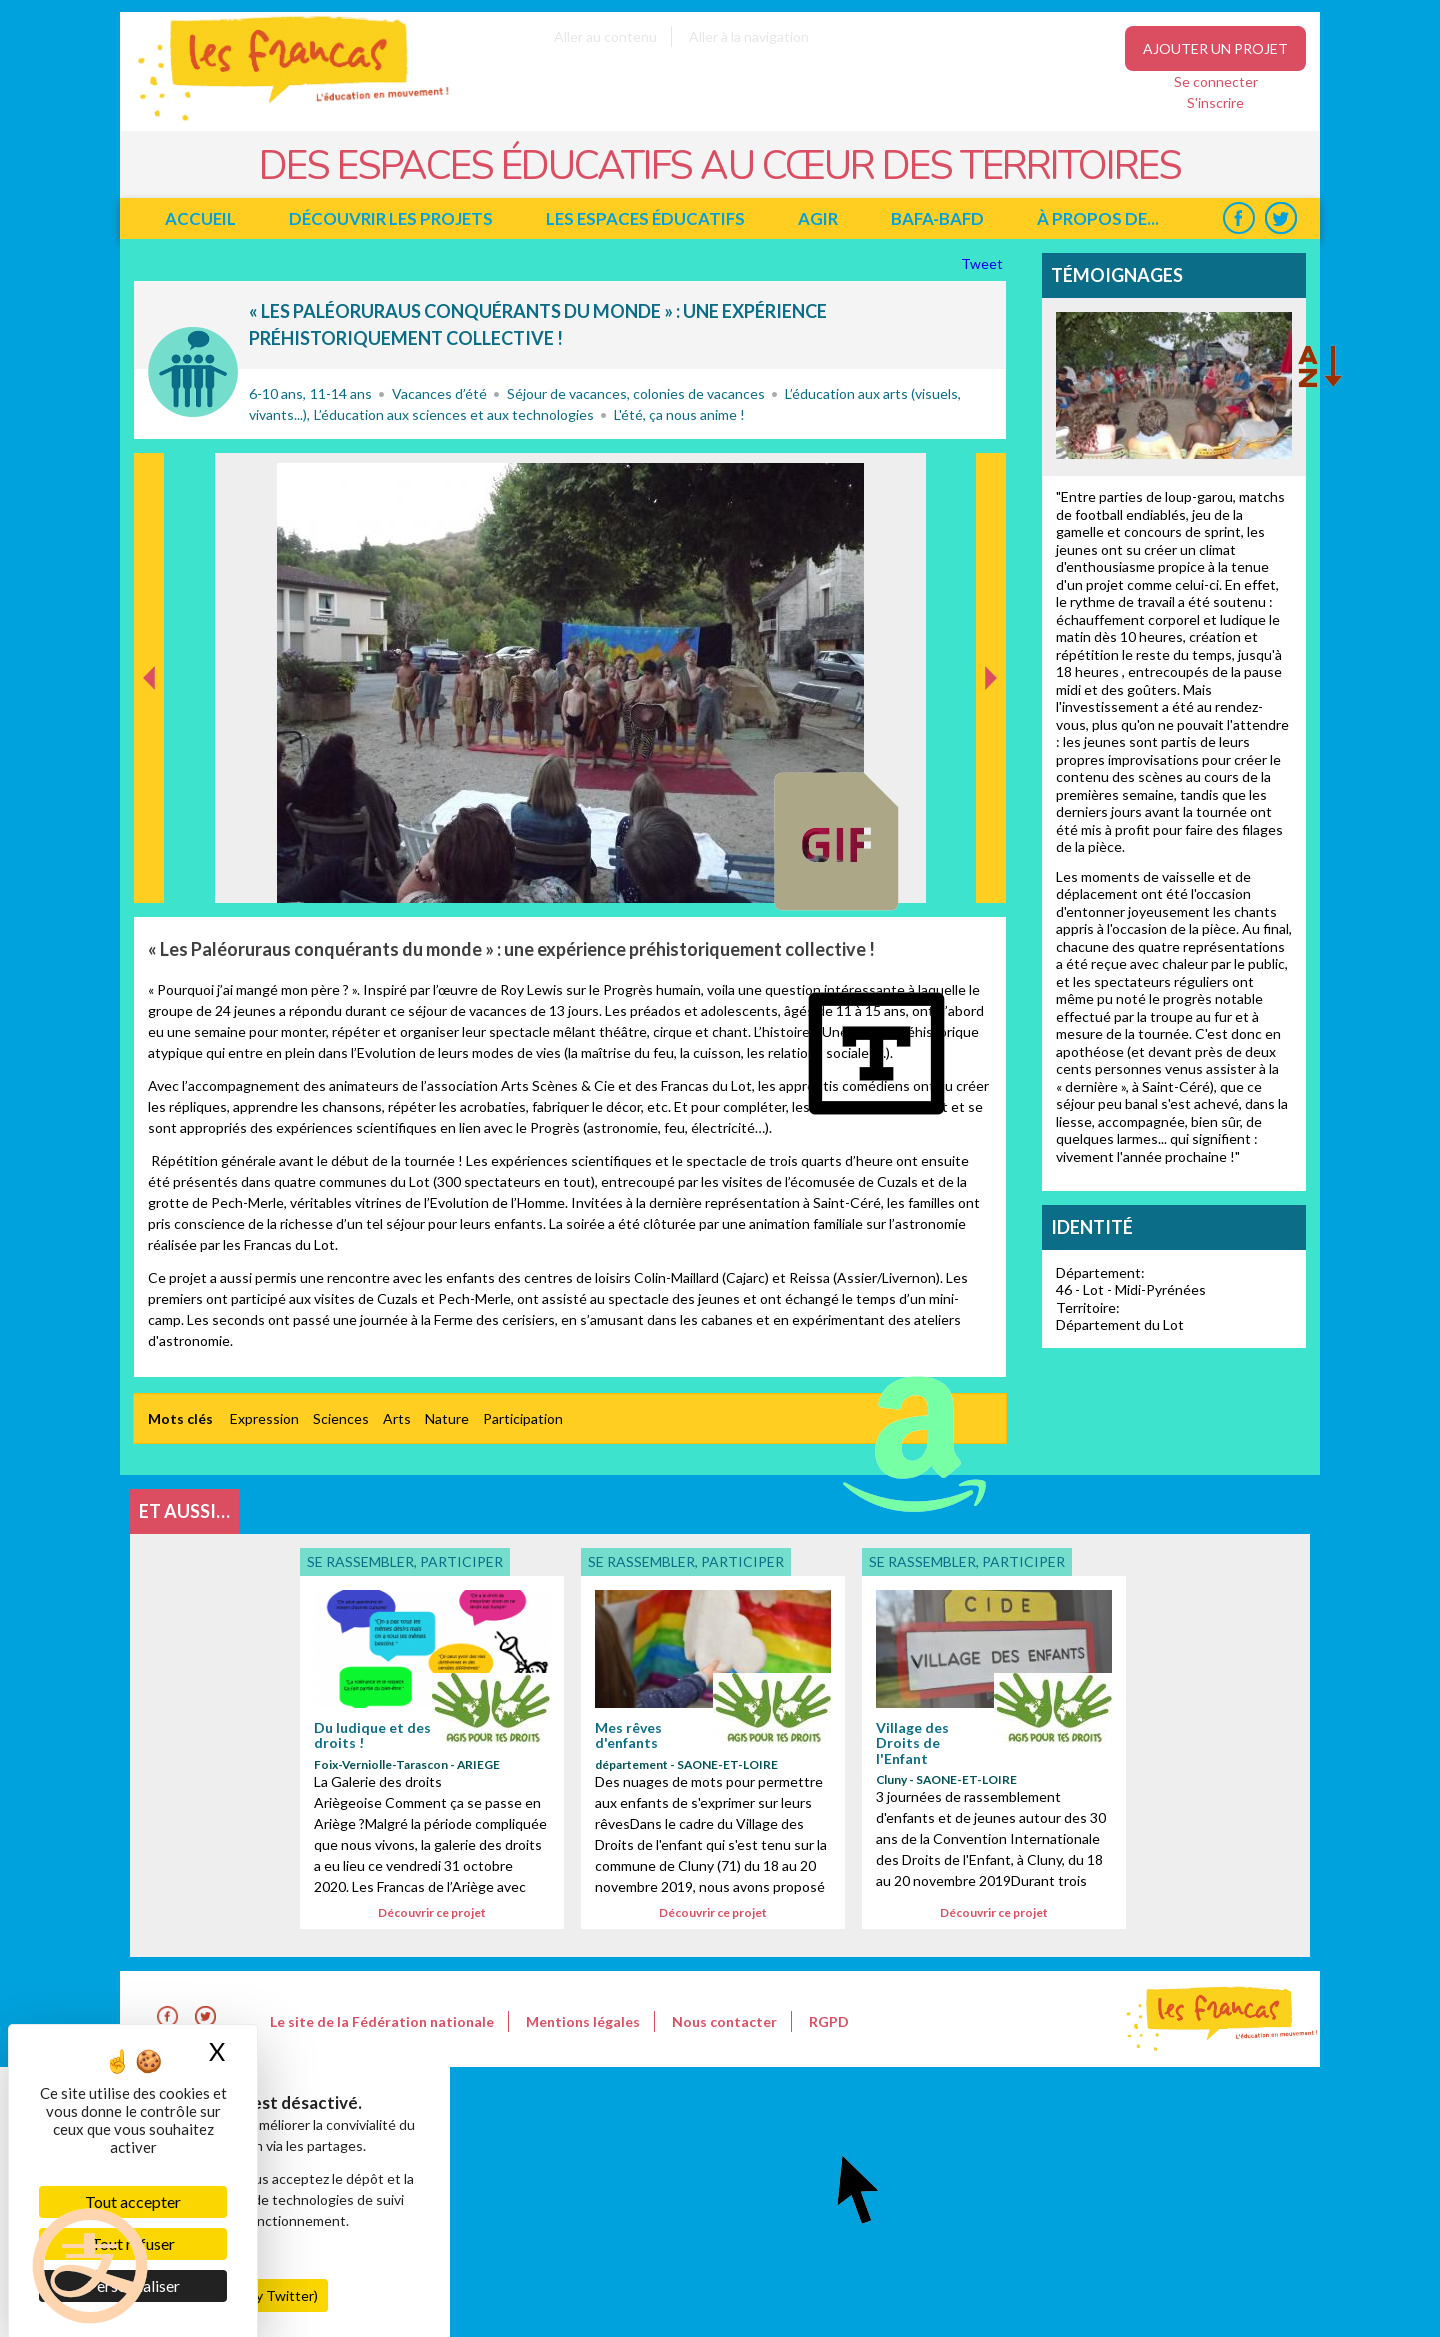 This screenshot has width=1440, height=2337. I want to click on open the Amazon app, so click(914, 1440).